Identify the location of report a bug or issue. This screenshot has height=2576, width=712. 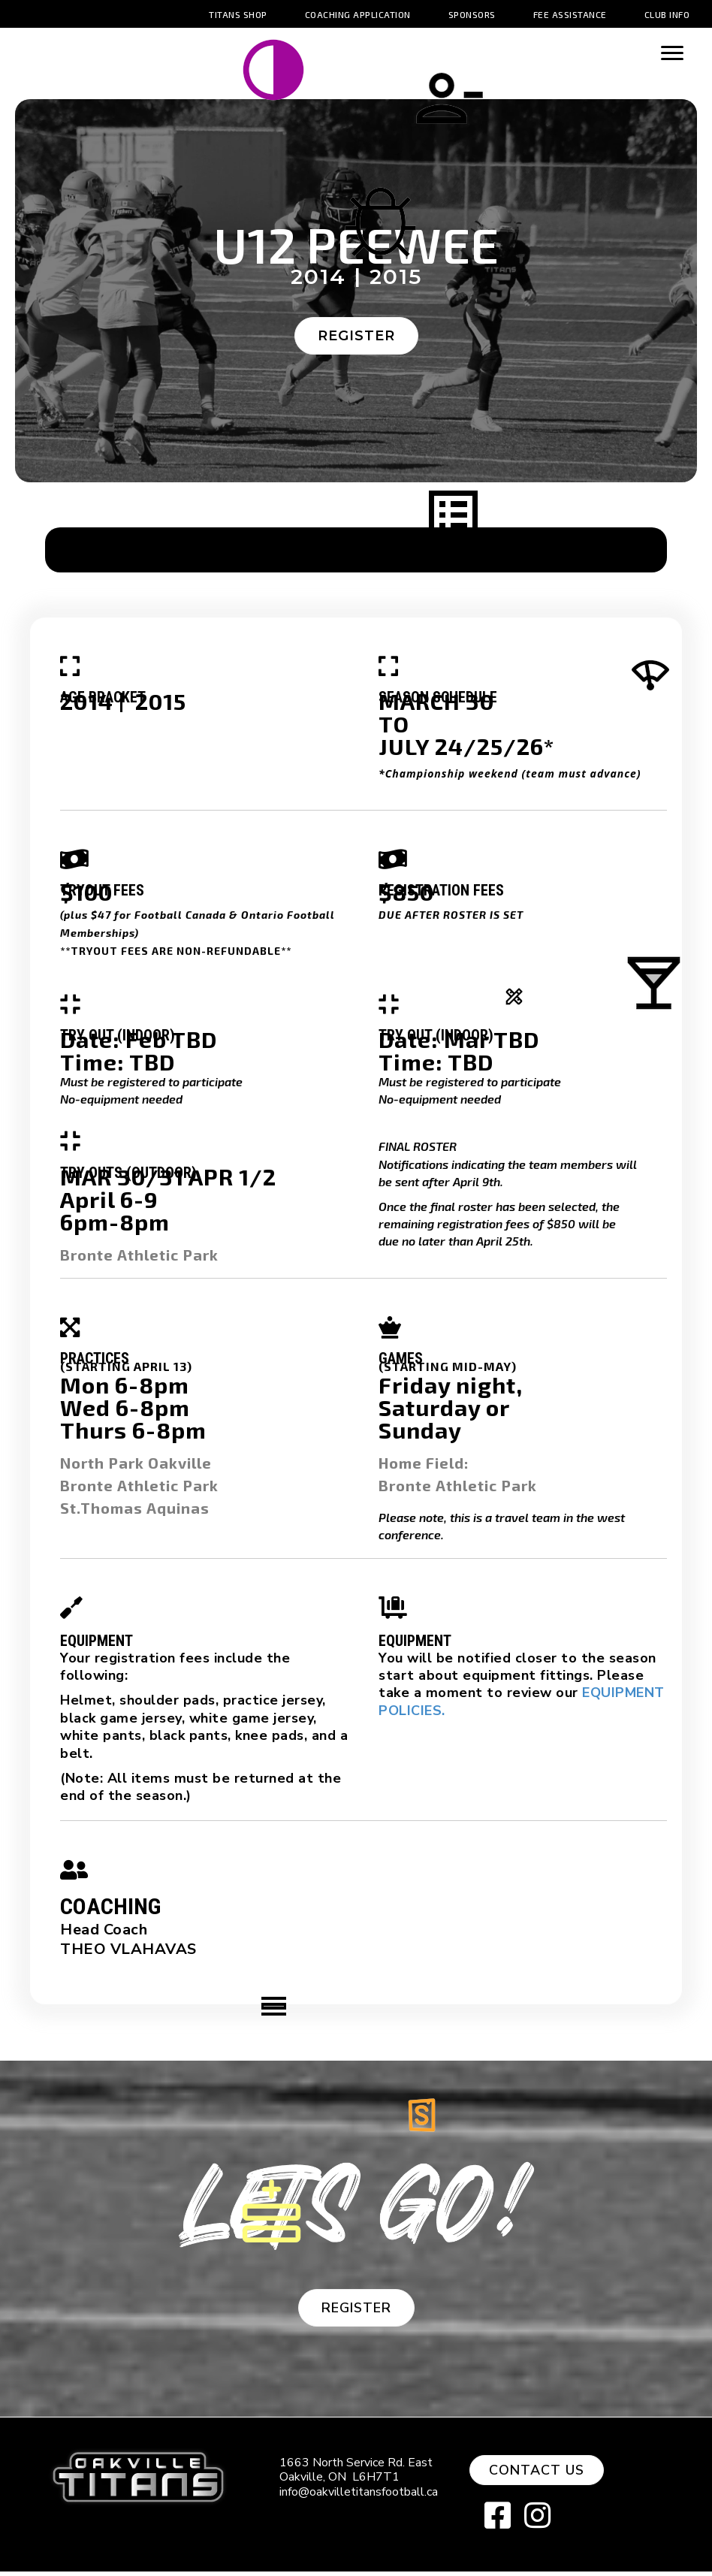
(381, 223).